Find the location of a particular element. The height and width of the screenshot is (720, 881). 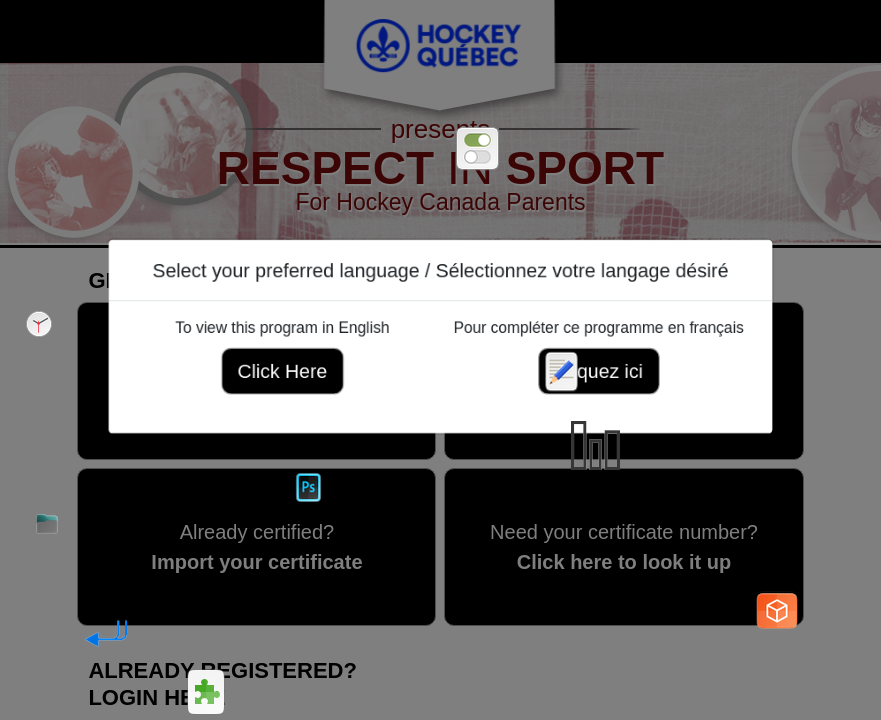

open desktop preferences or settings is located at coordinates (477, 148).